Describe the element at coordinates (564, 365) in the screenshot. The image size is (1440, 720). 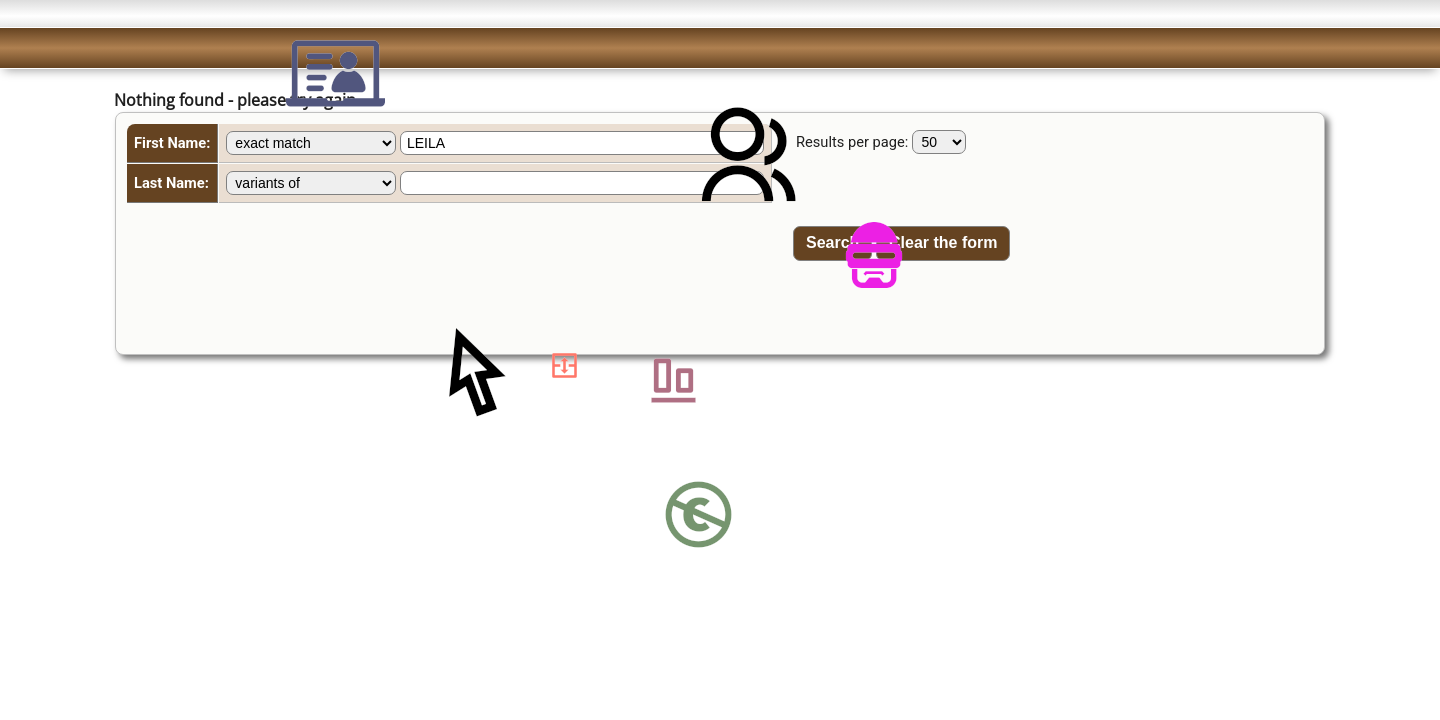
I see `split table cells vertically` at that location.